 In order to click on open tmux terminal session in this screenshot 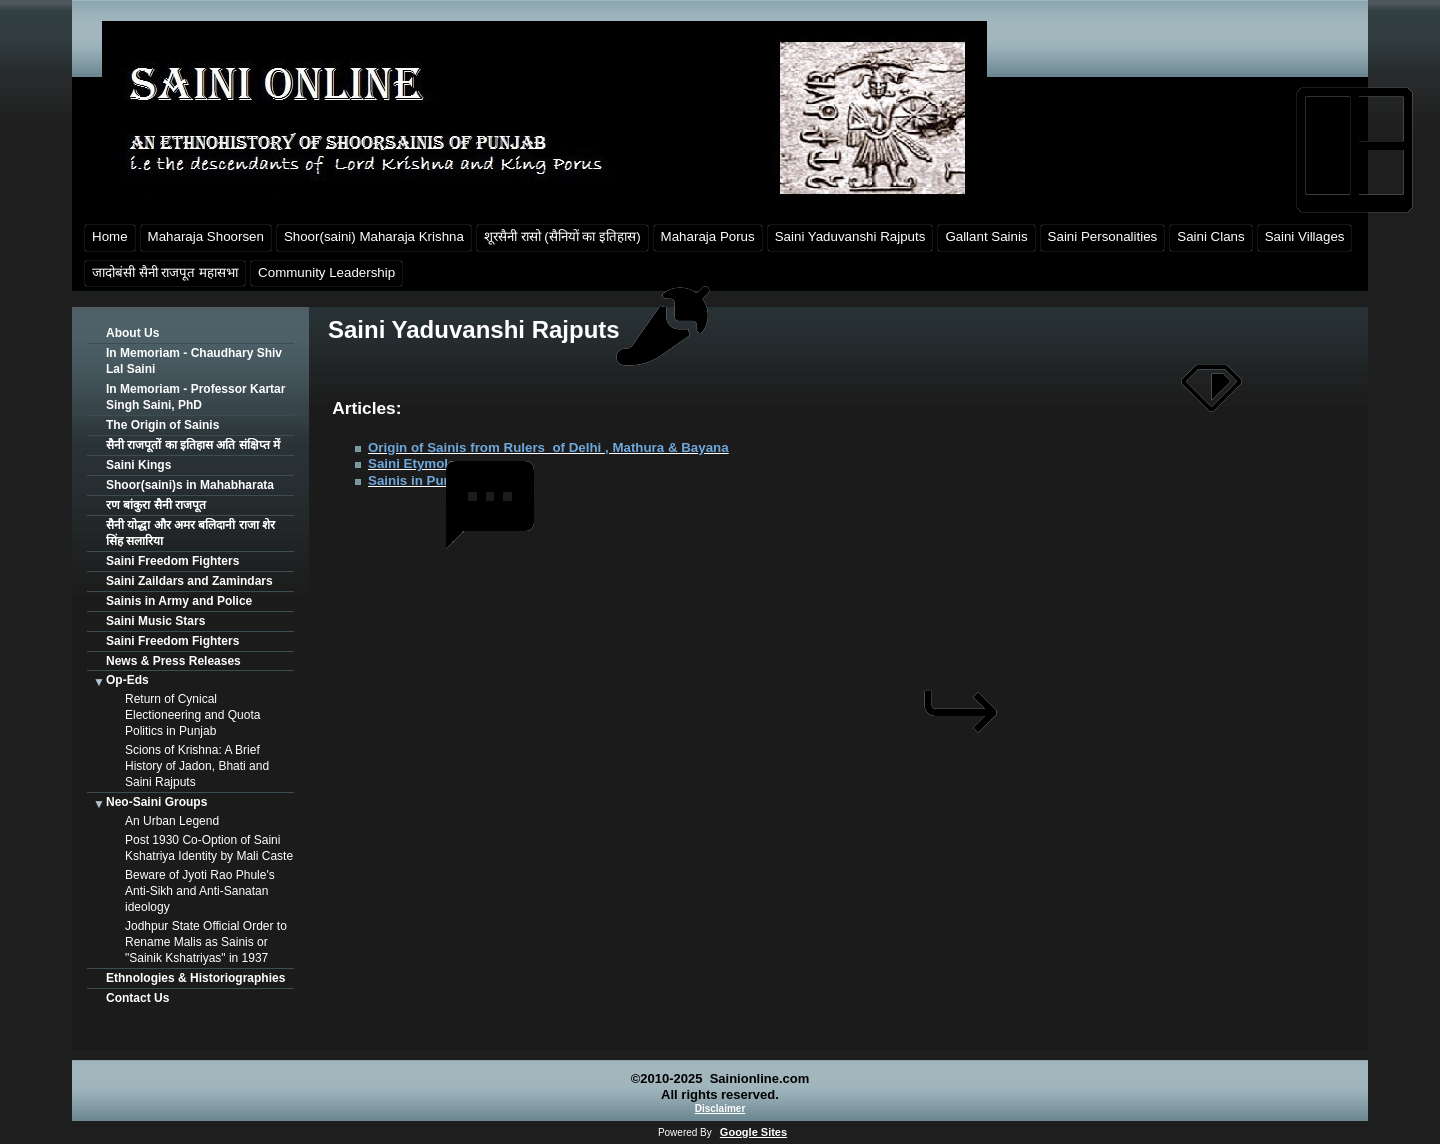, I will do `click(1359, 150)`.